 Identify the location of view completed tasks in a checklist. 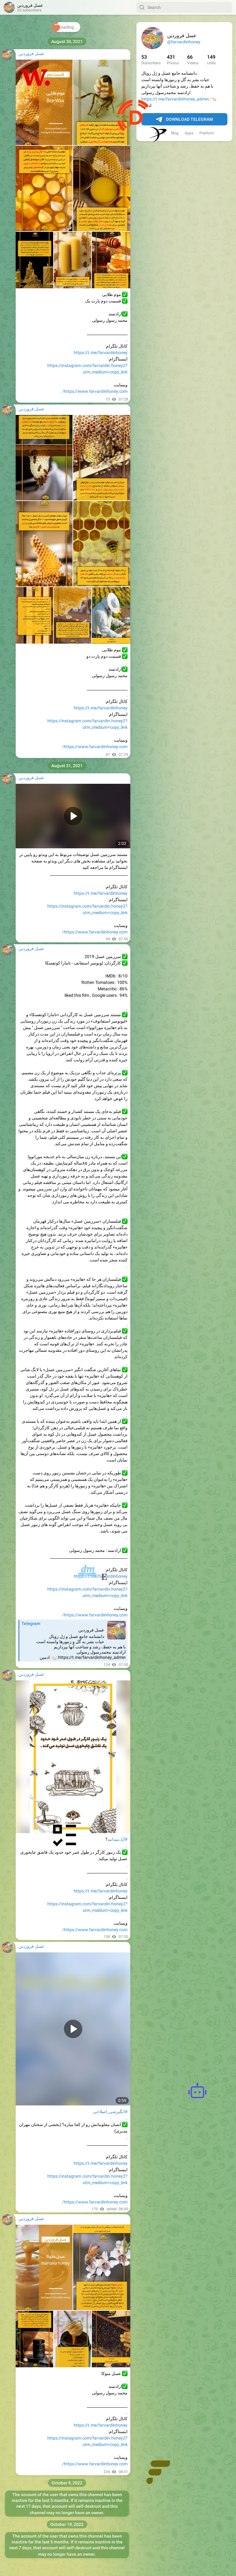
(65, 1835).